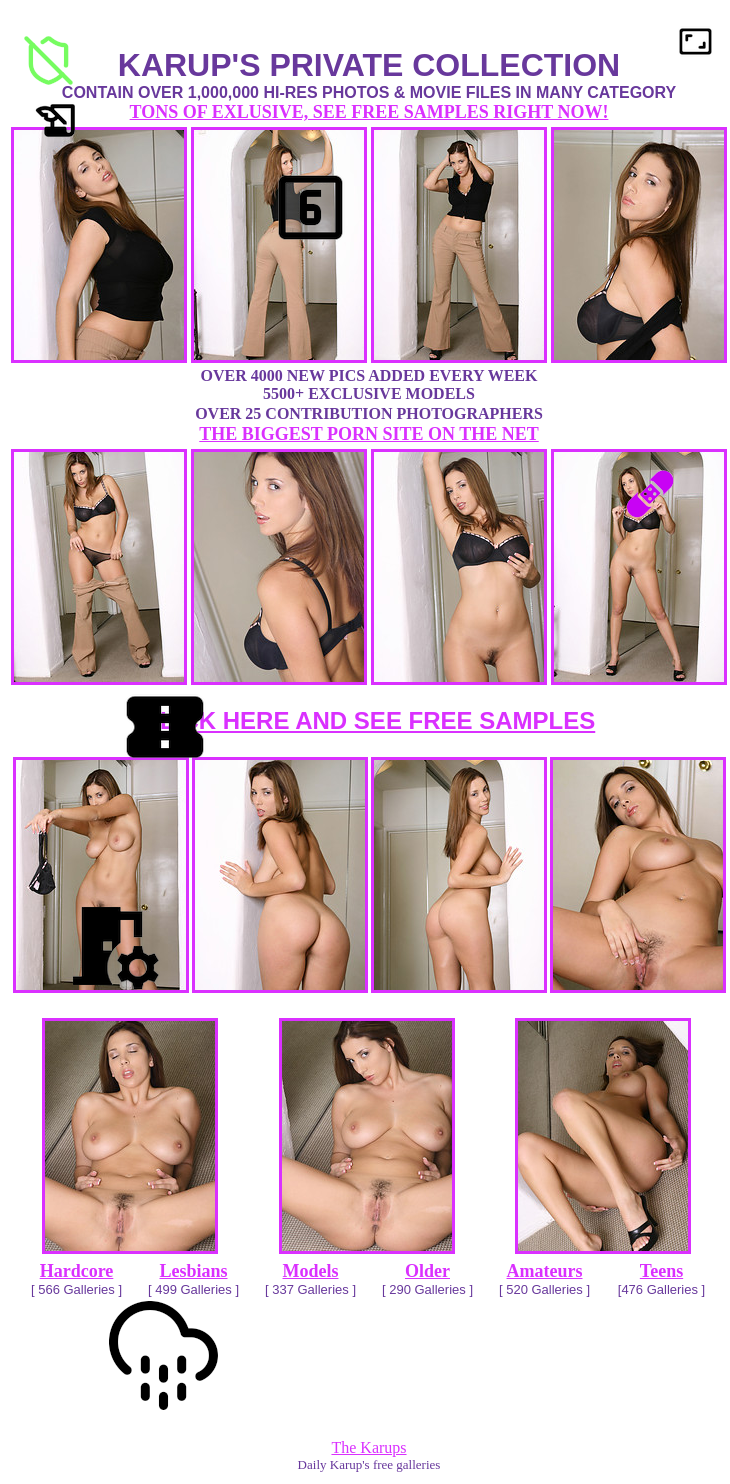  What do you see at coordinates (695, 41) in the screenshot?
I see `adjust aspect ratio settings` at bounding box center [695, 41].